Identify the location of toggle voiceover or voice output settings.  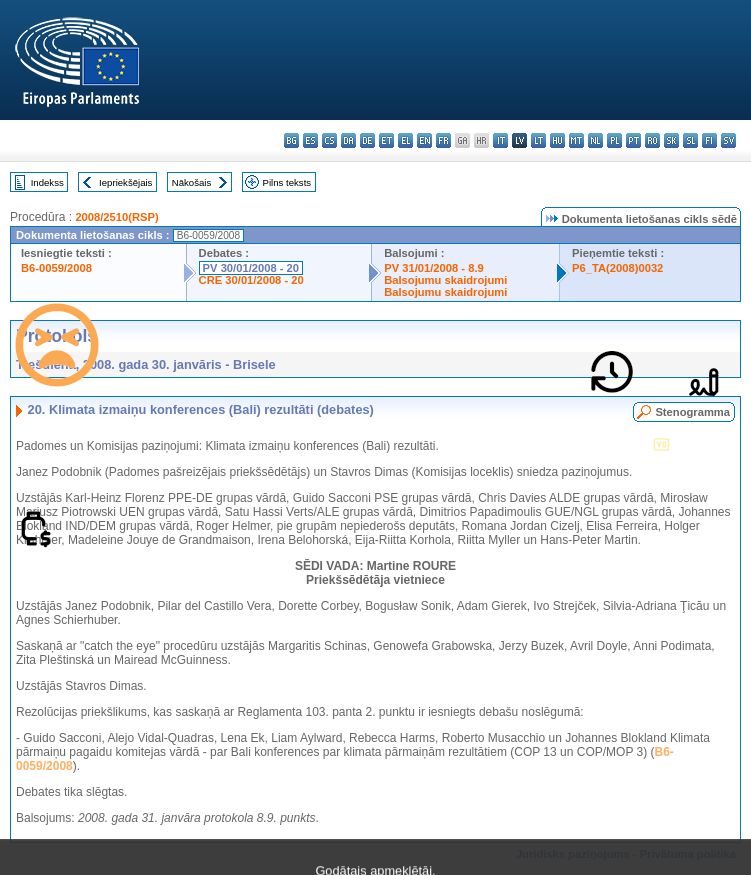
(661, 444).